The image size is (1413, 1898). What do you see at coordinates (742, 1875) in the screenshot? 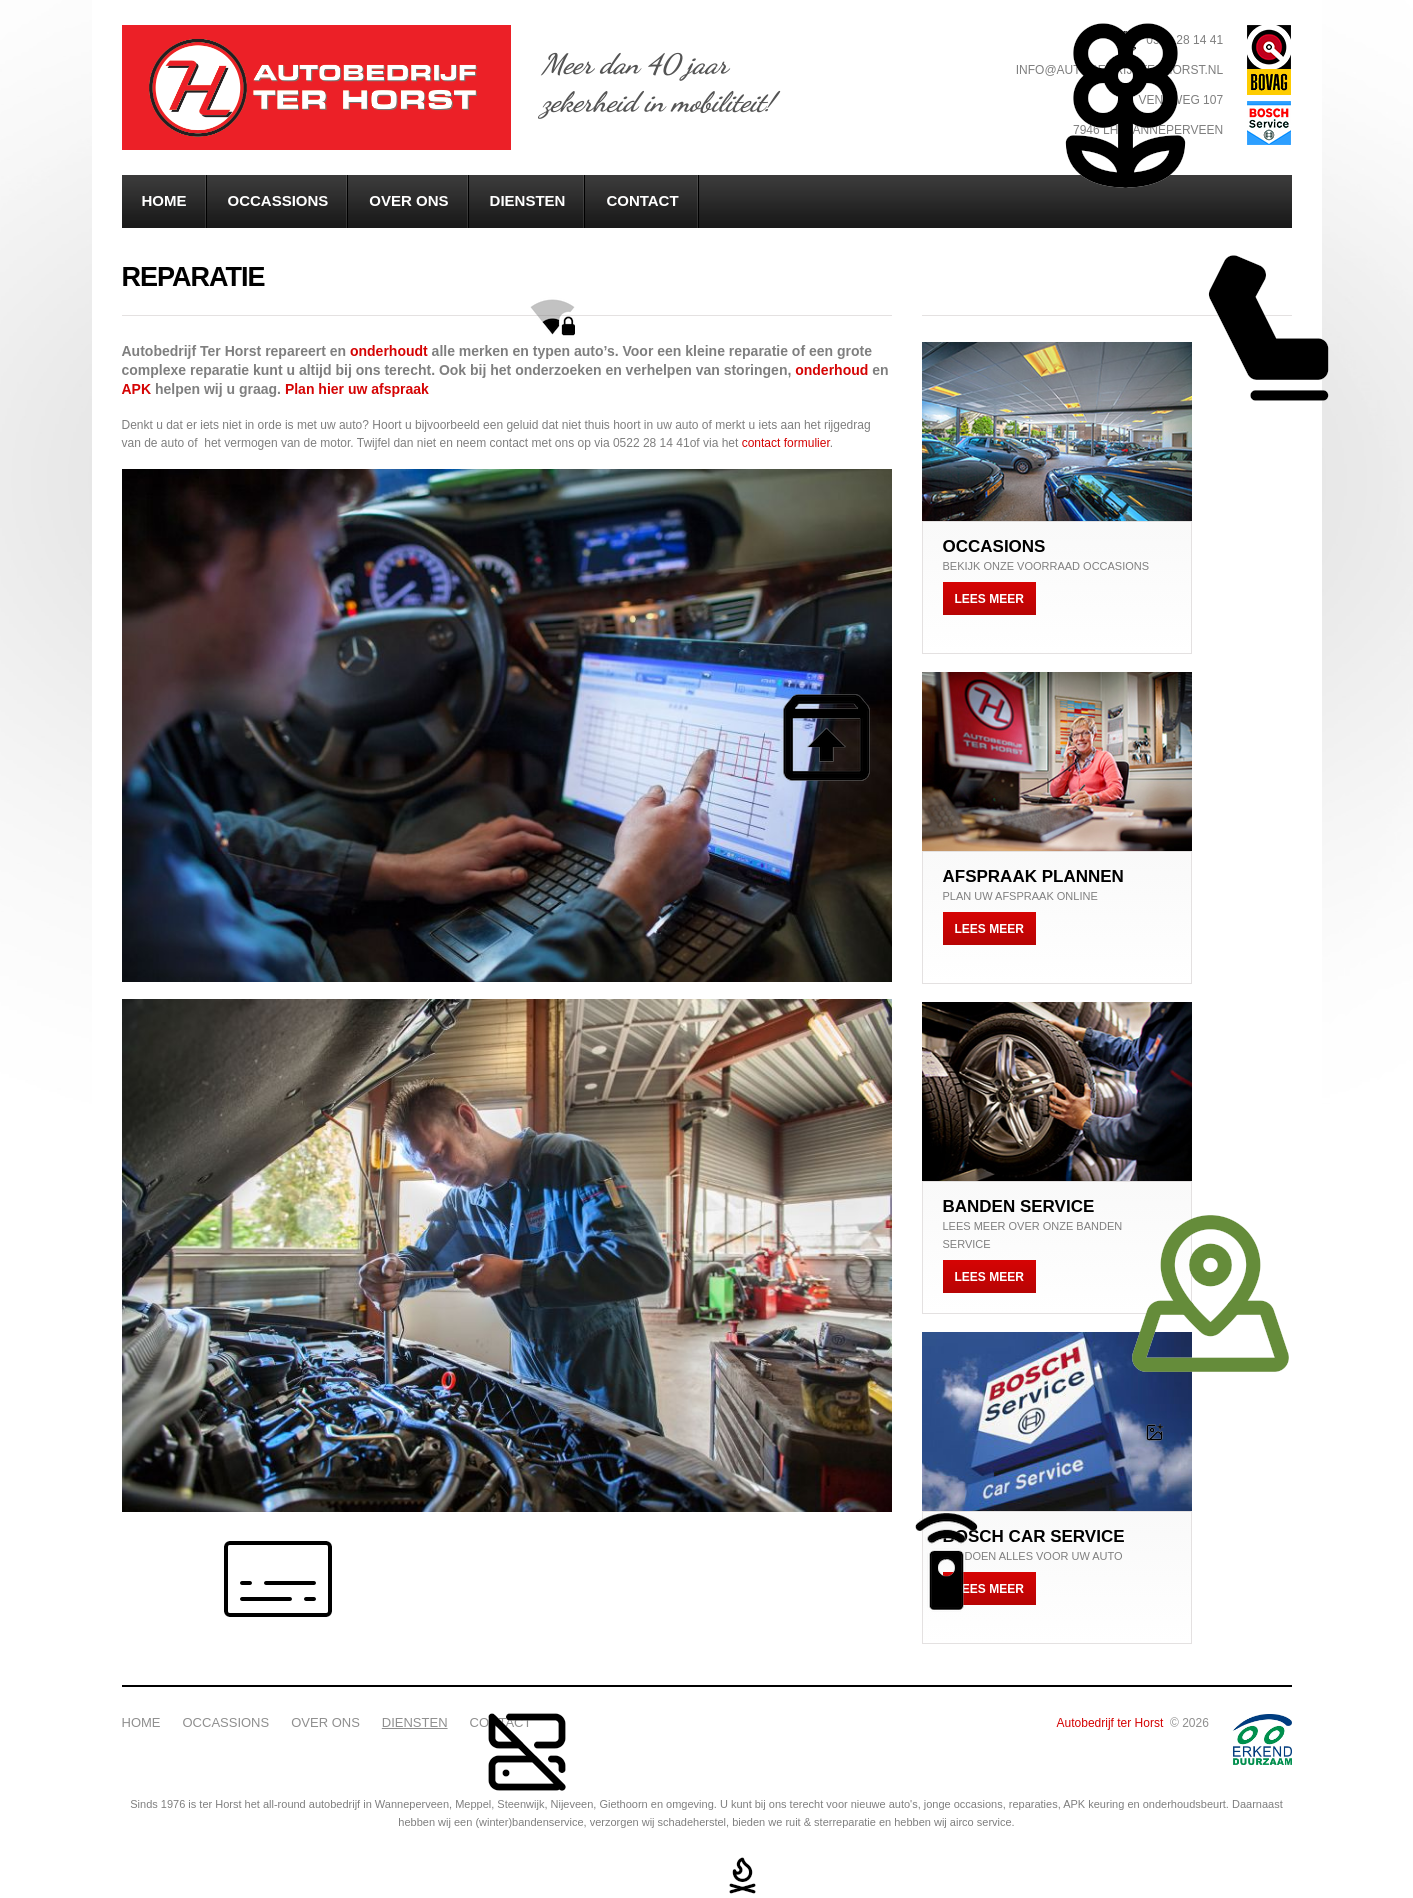
I see `start a campfire or outdoor activity mode` at bounding box center [742, 1875].